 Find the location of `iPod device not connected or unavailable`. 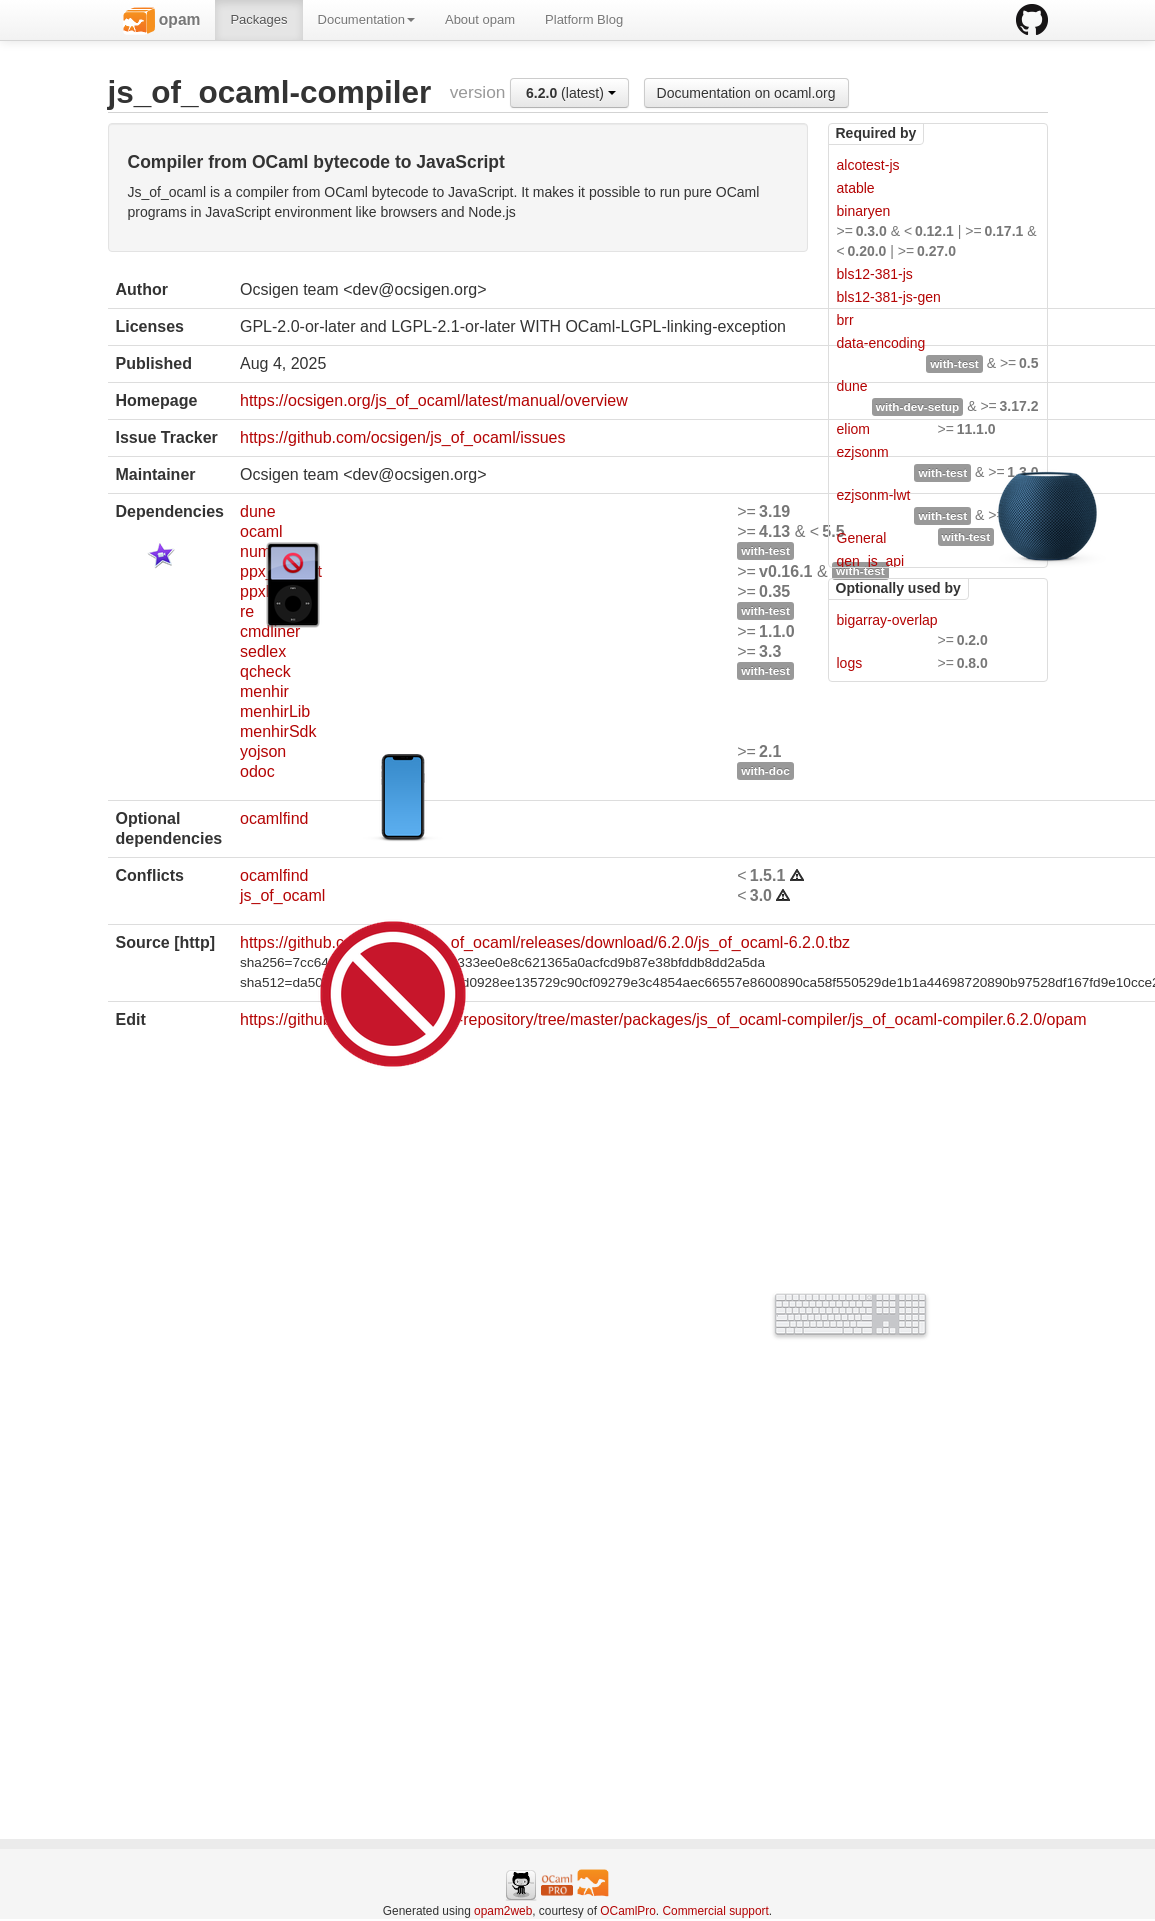

iPod device not connected or unavailable is located at coordinates (293, 585).